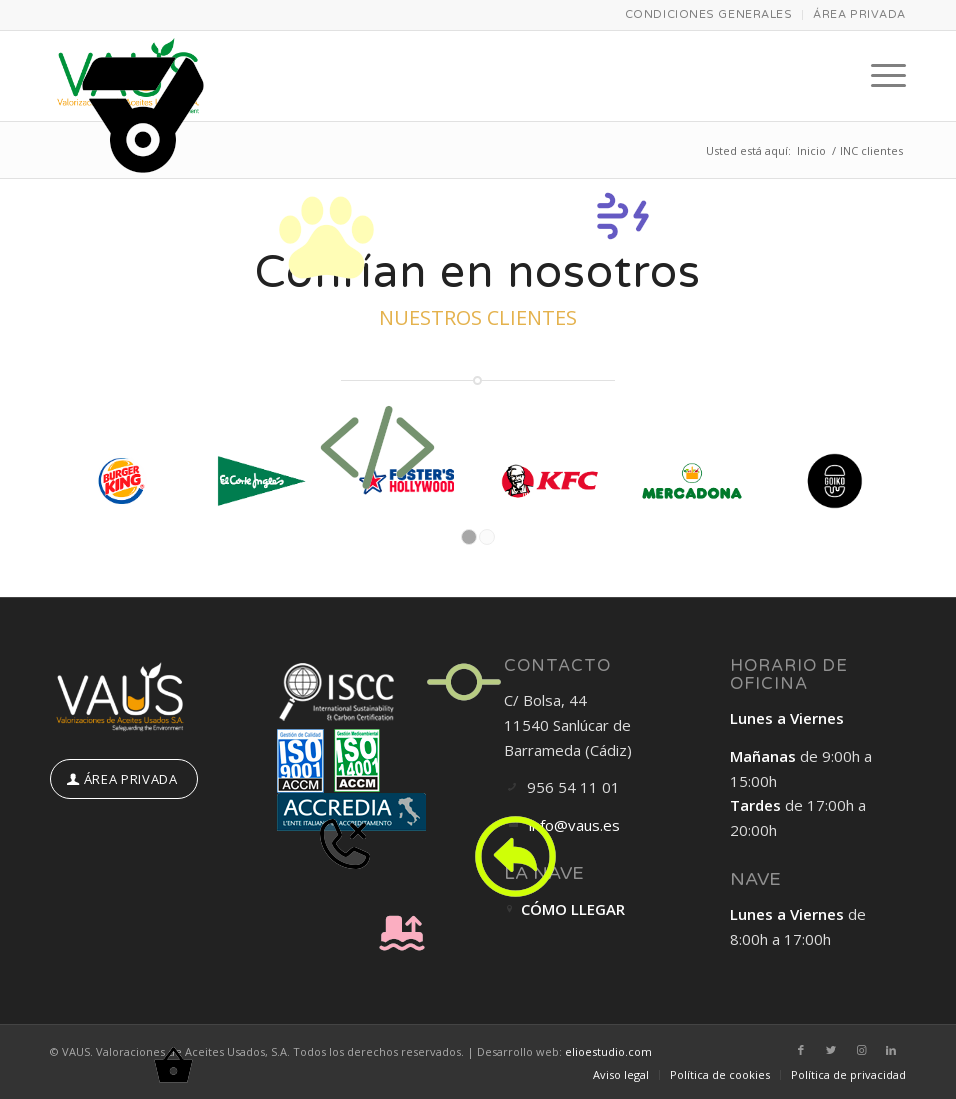 This screenshot has height=1099, width=956. What do you see at coordinates (464, 682) in the screenshot?
I see `view commit details in version control` at bounding box center [464, 682].